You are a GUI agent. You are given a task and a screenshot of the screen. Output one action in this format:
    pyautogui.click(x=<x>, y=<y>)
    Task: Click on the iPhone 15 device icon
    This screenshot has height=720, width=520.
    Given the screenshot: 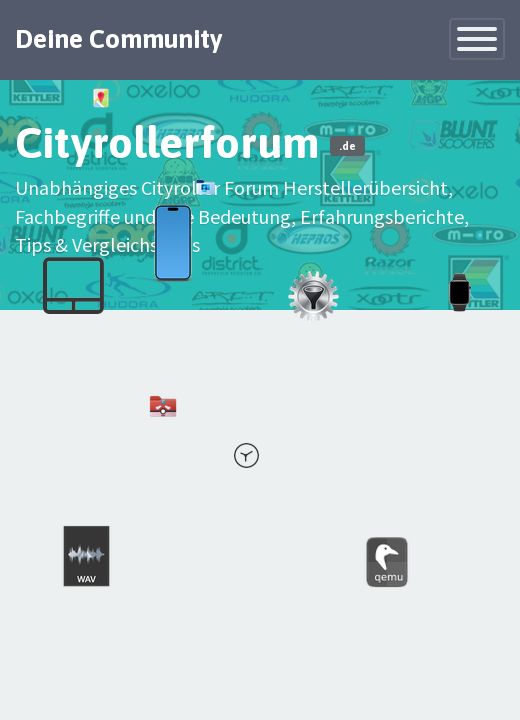 What is the action you would take?
    pyautogui.click(x=173, y=244)
    